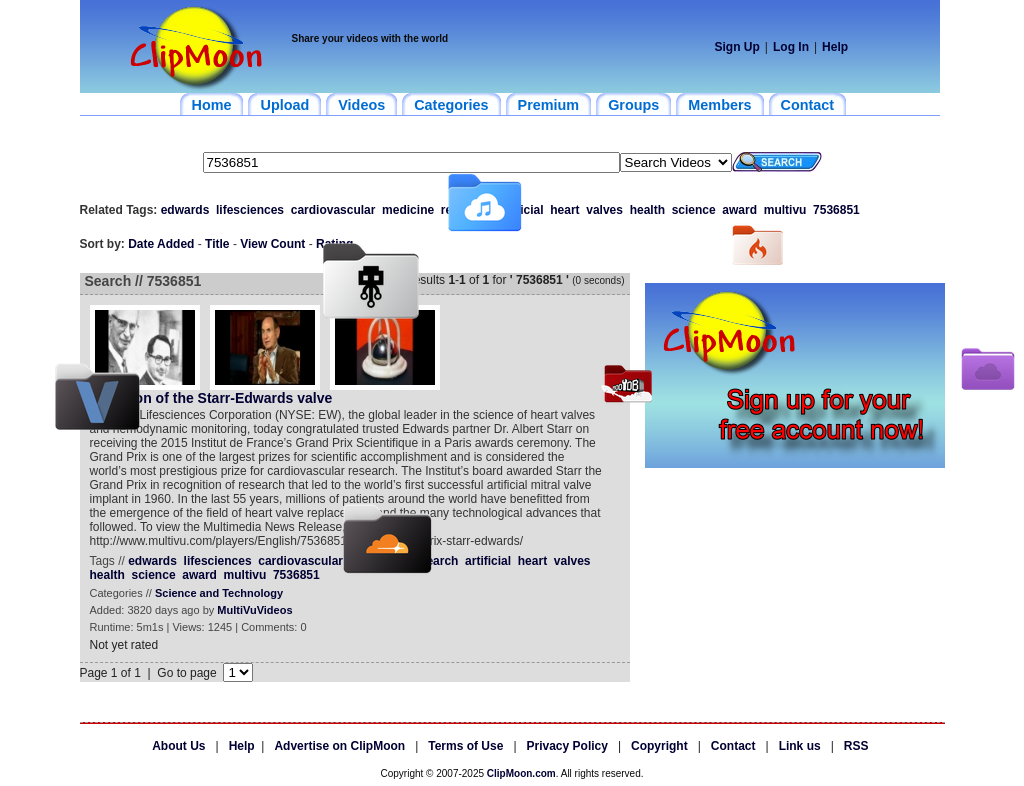 This screenshot has height=786, width=1024. Describe the element at coordinates (97, 399) in the screenshot. I see `open folder containing files starting with "V"` at that location.